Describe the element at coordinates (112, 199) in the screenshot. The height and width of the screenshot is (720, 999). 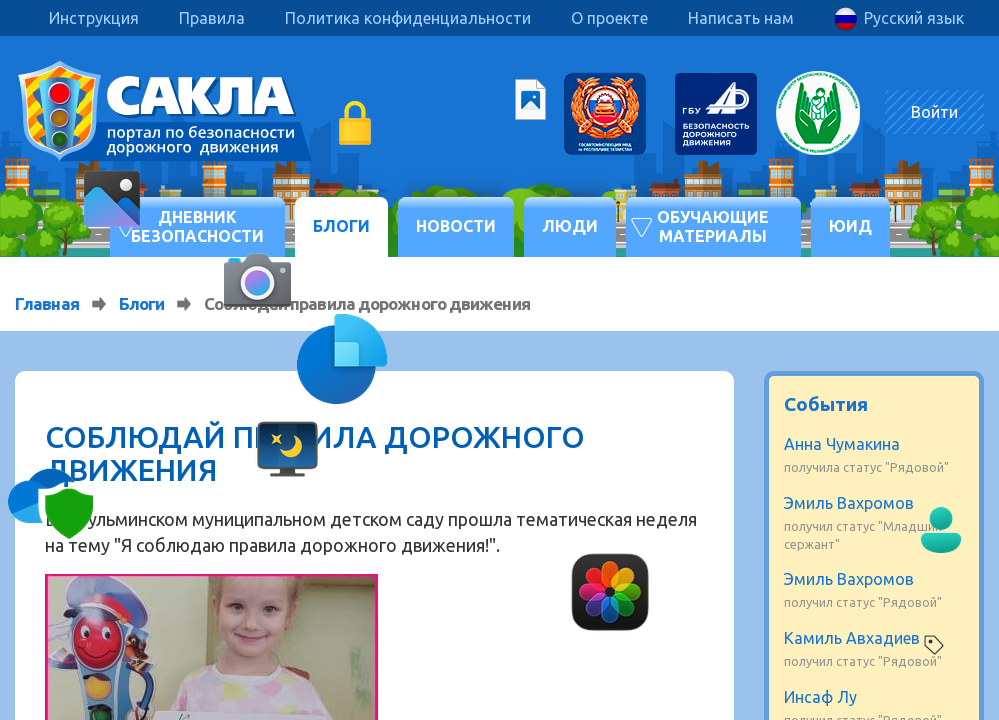
I see `open the photos app` at that location.